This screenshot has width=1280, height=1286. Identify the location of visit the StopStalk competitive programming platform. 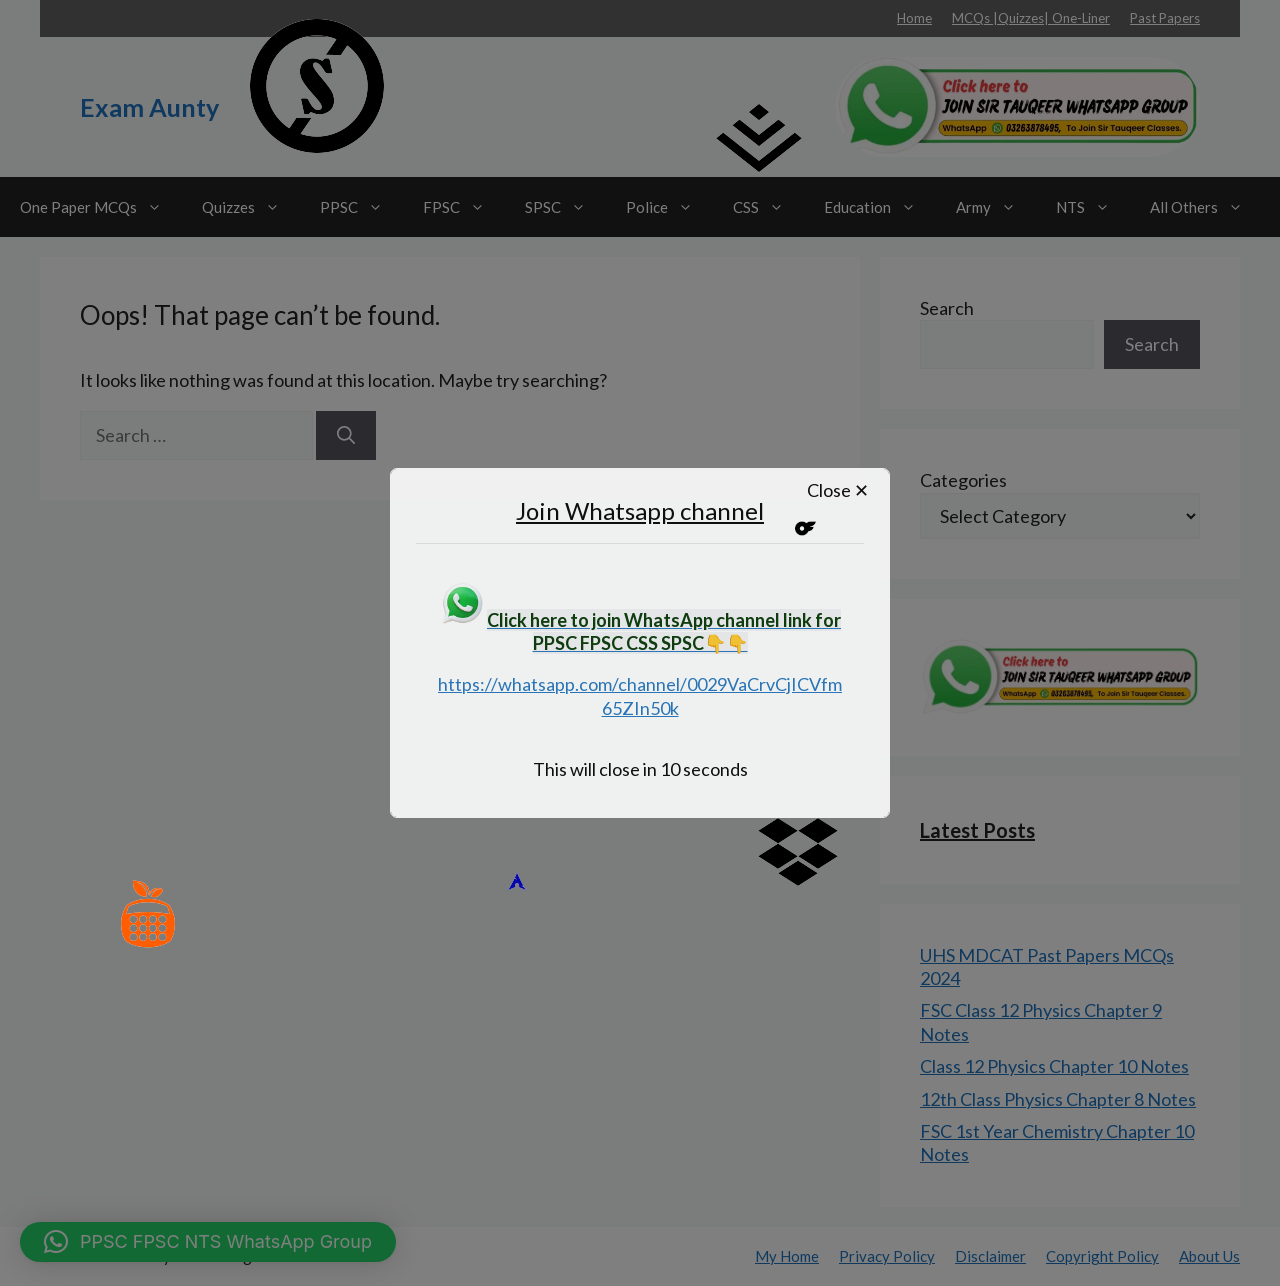
(317, 86).